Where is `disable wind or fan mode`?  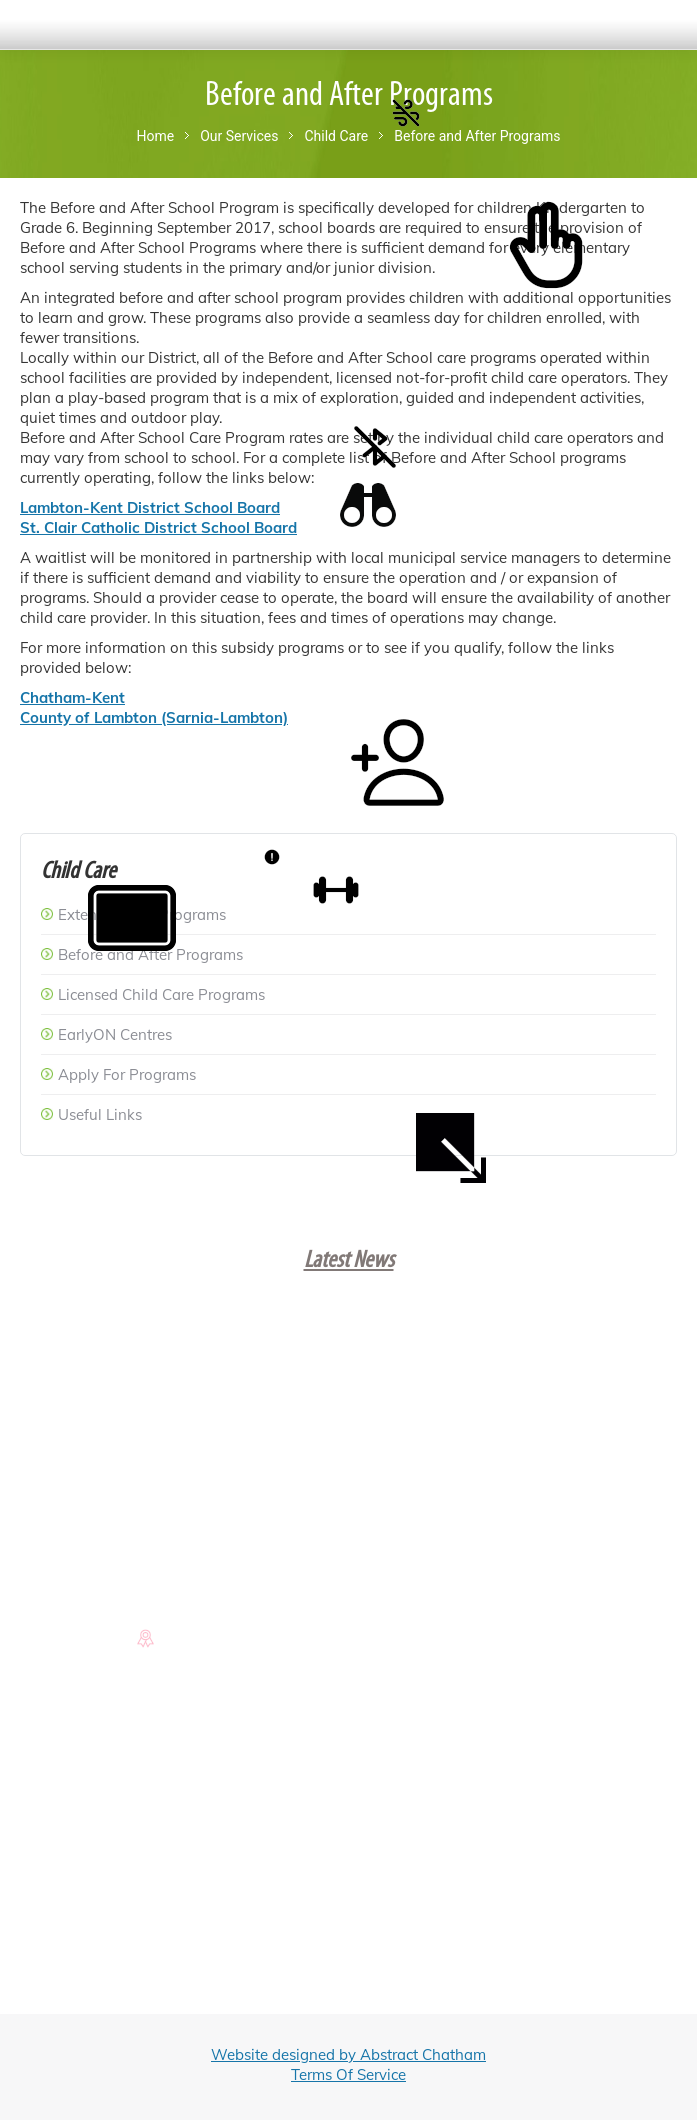
disable wind or fan mode is located at coordinates (406, 113).